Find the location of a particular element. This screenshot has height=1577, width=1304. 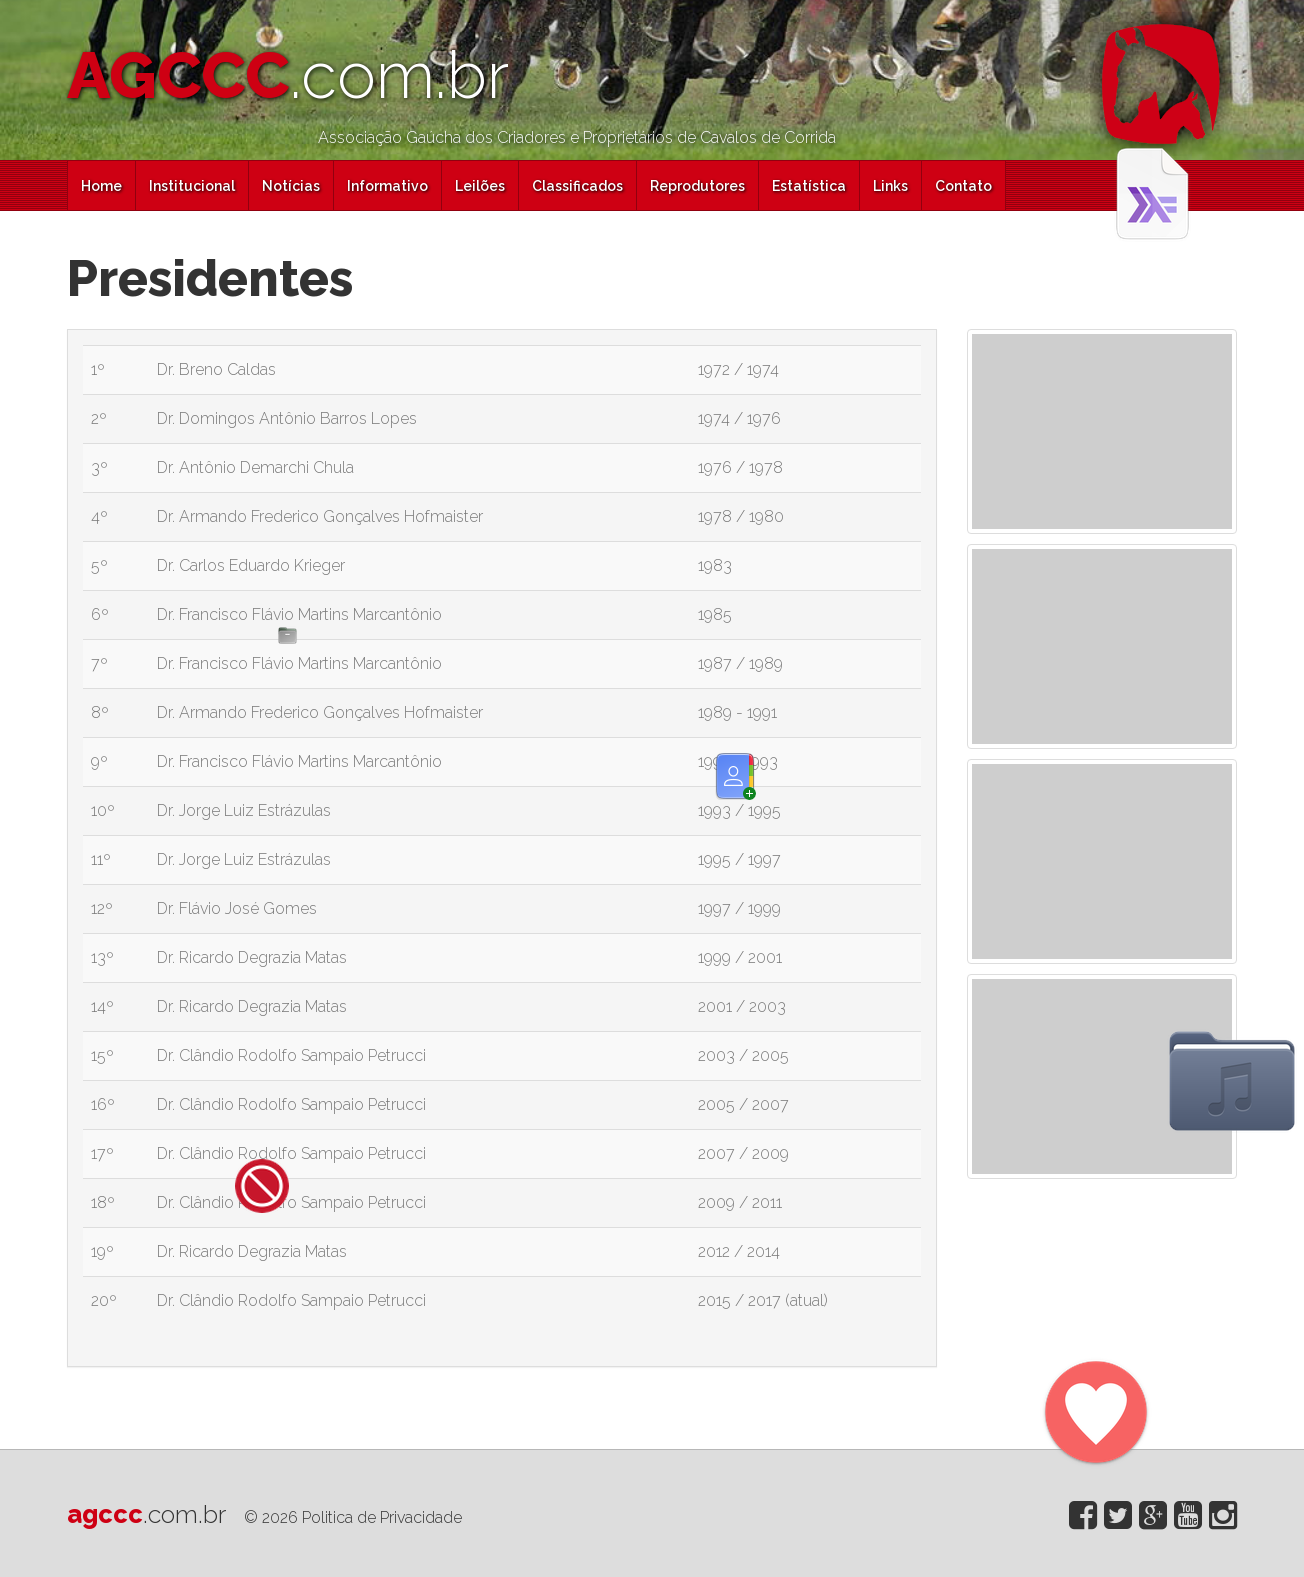

open your music files folder is located at coordinates (1232, 1081).